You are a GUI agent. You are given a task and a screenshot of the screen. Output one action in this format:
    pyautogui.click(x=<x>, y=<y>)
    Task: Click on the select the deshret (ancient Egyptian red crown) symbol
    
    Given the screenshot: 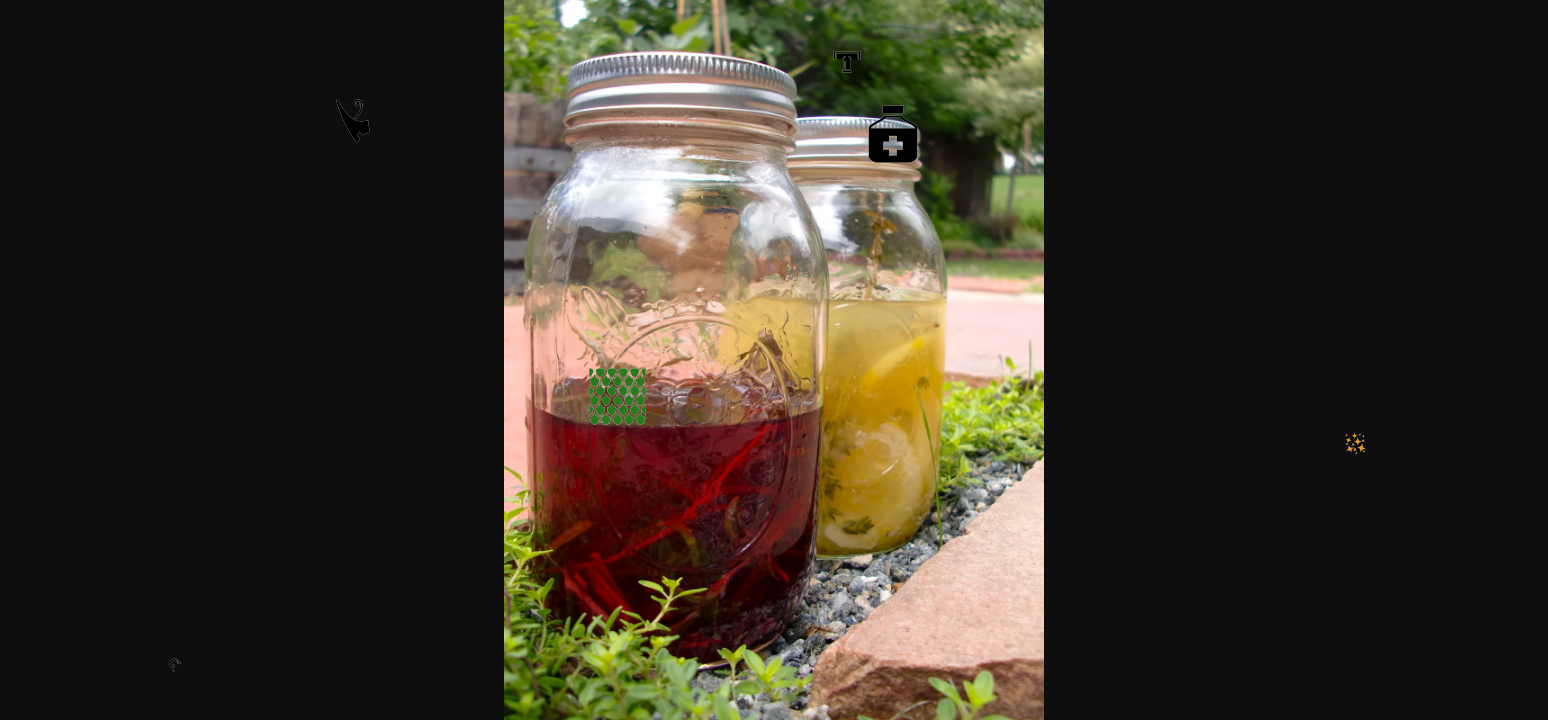 What is the action you would take?
    pyautogui.click(x=353, y=121)
    